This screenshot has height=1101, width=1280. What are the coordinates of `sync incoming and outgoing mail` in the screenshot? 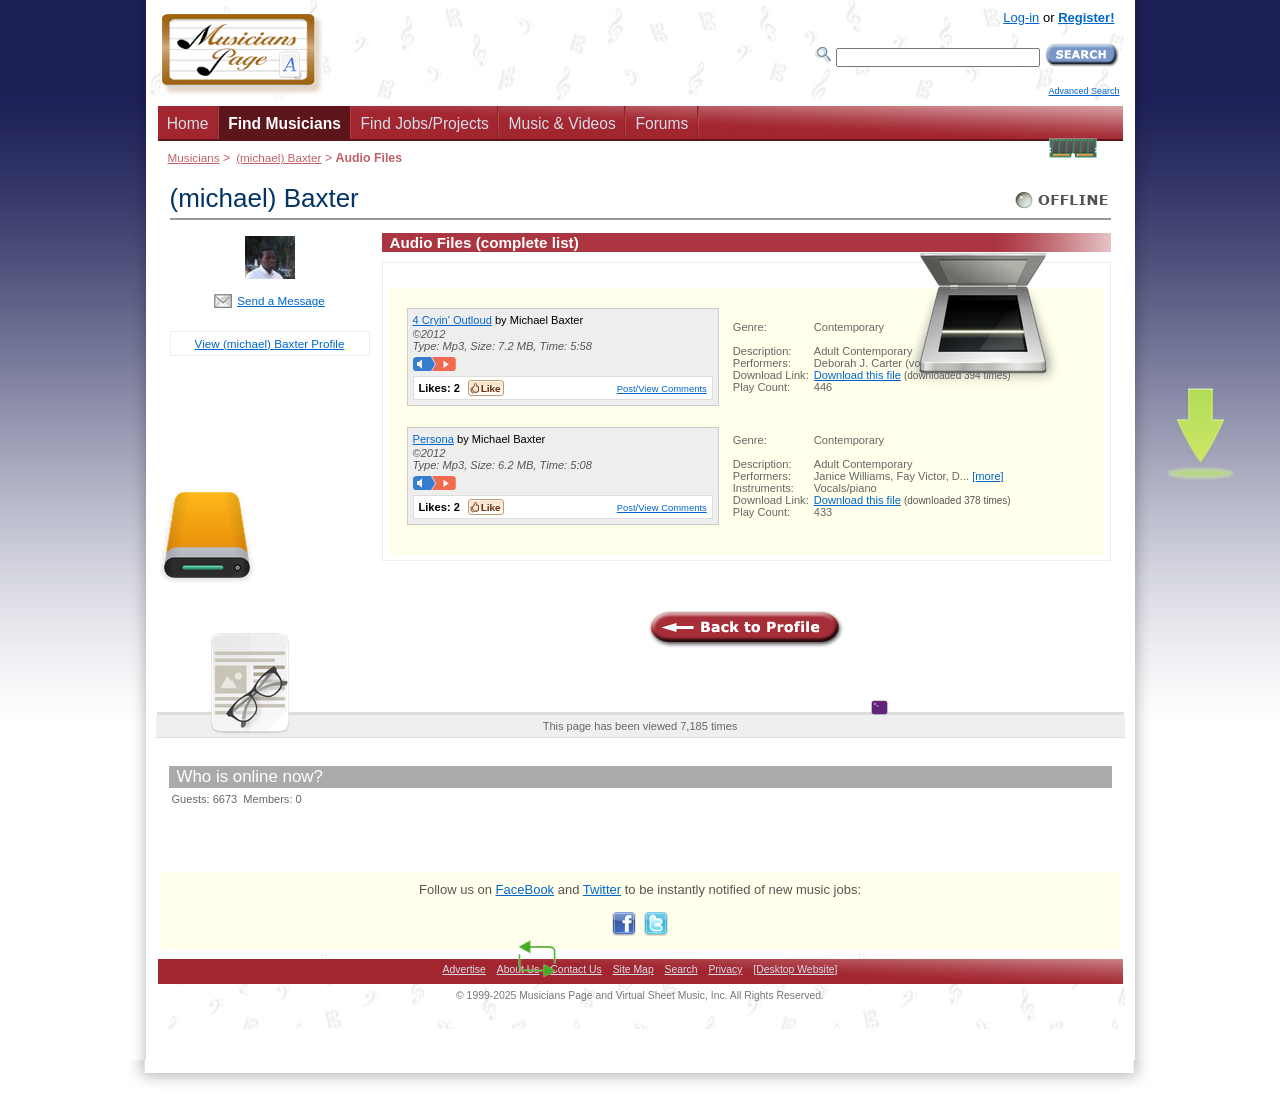 It's located at (537, 958).